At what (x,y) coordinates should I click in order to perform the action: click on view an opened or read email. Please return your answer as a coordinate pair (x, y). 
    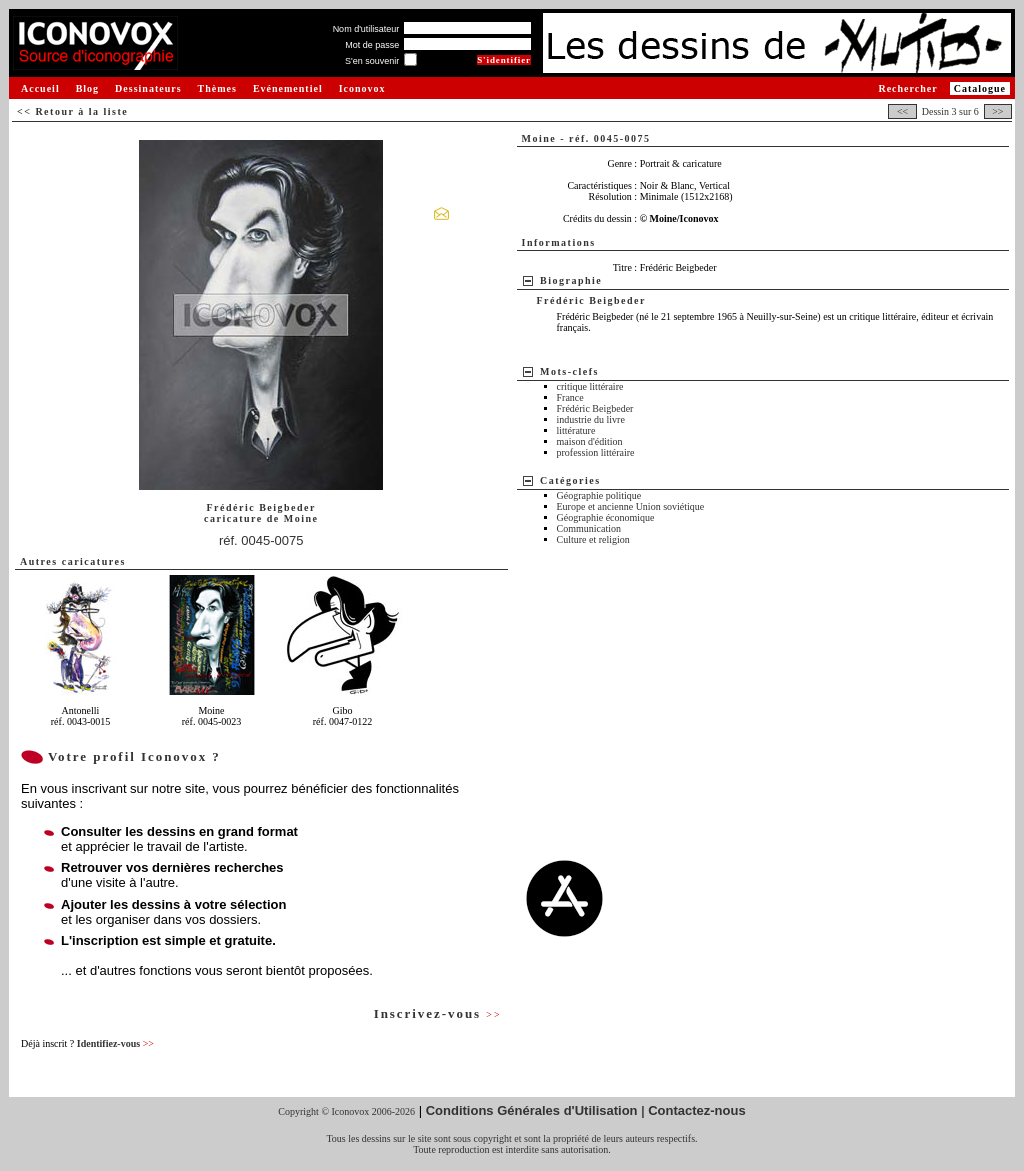
    Looking at the image, I should click on (441, 213).